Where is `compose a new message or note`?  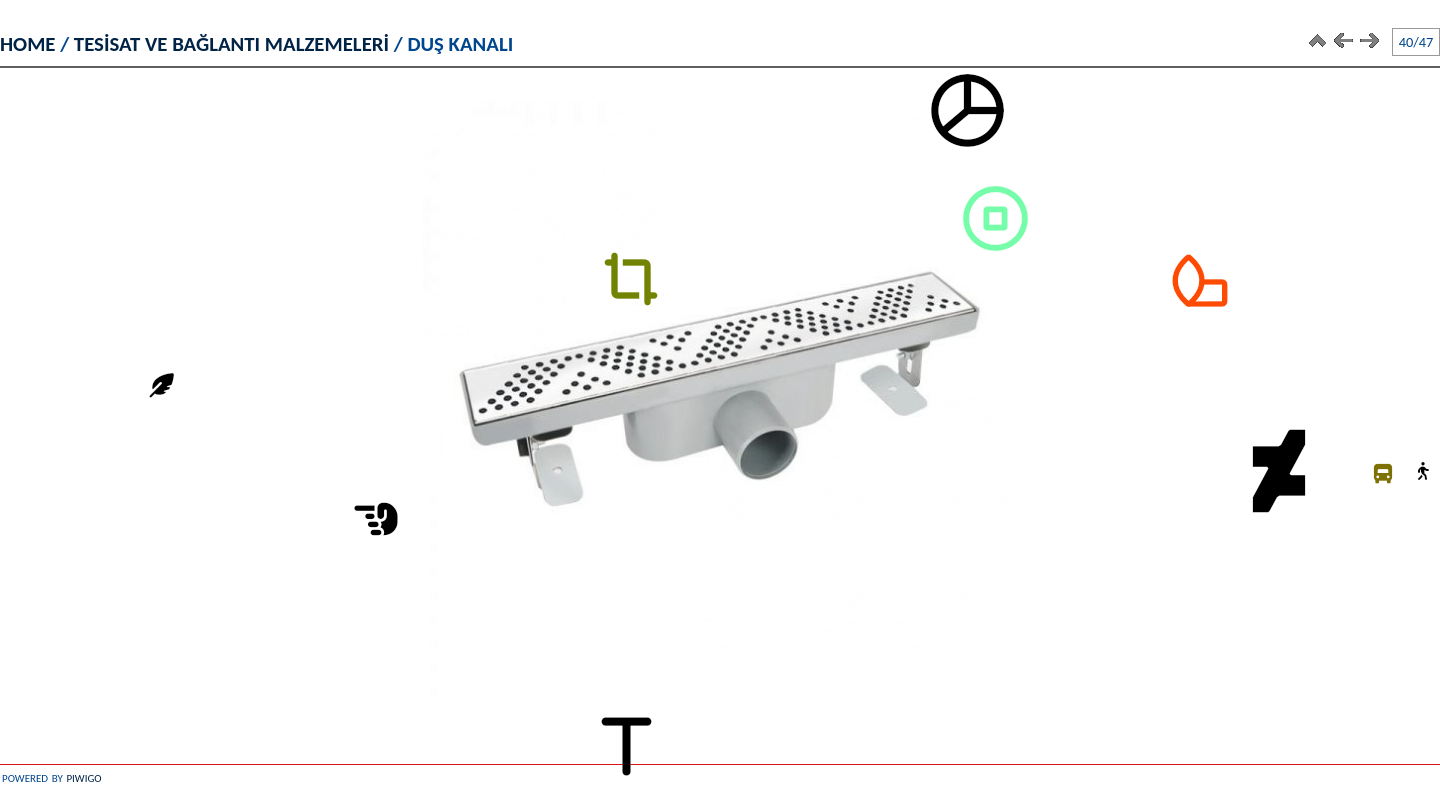
compose a new message or note is located at coordinates (161, 385).